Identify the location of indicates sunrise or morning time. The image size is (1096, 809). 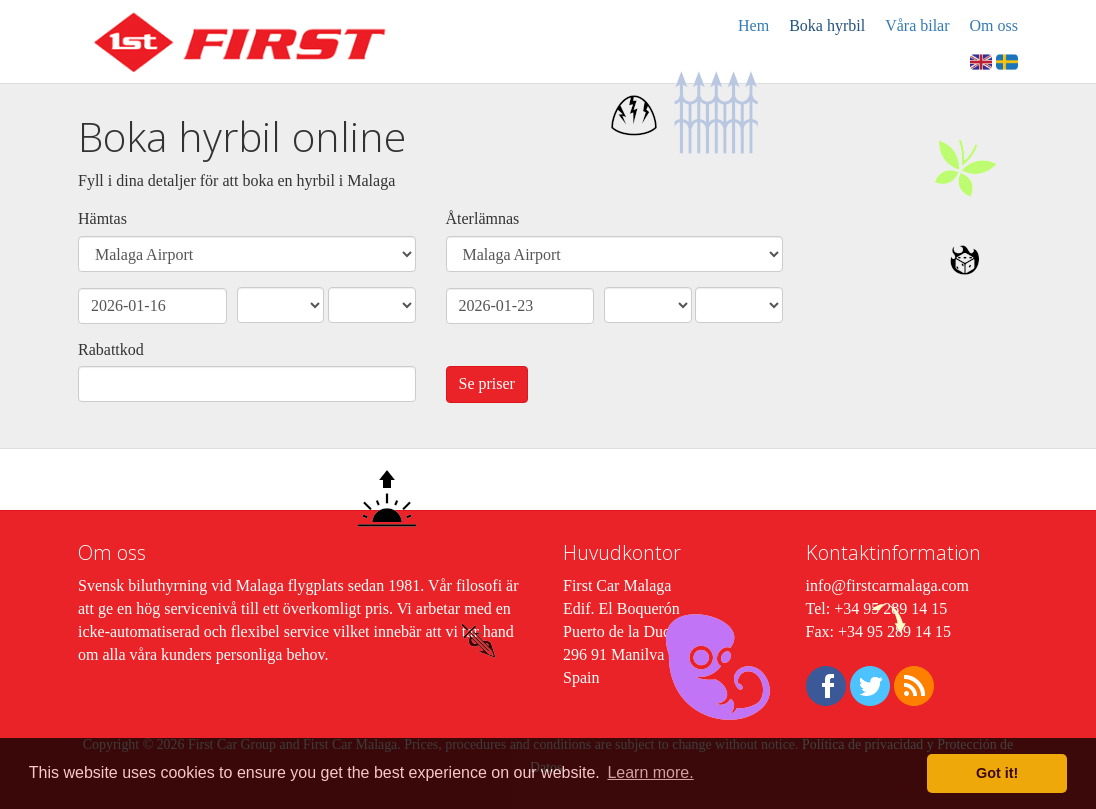
(387, 498).